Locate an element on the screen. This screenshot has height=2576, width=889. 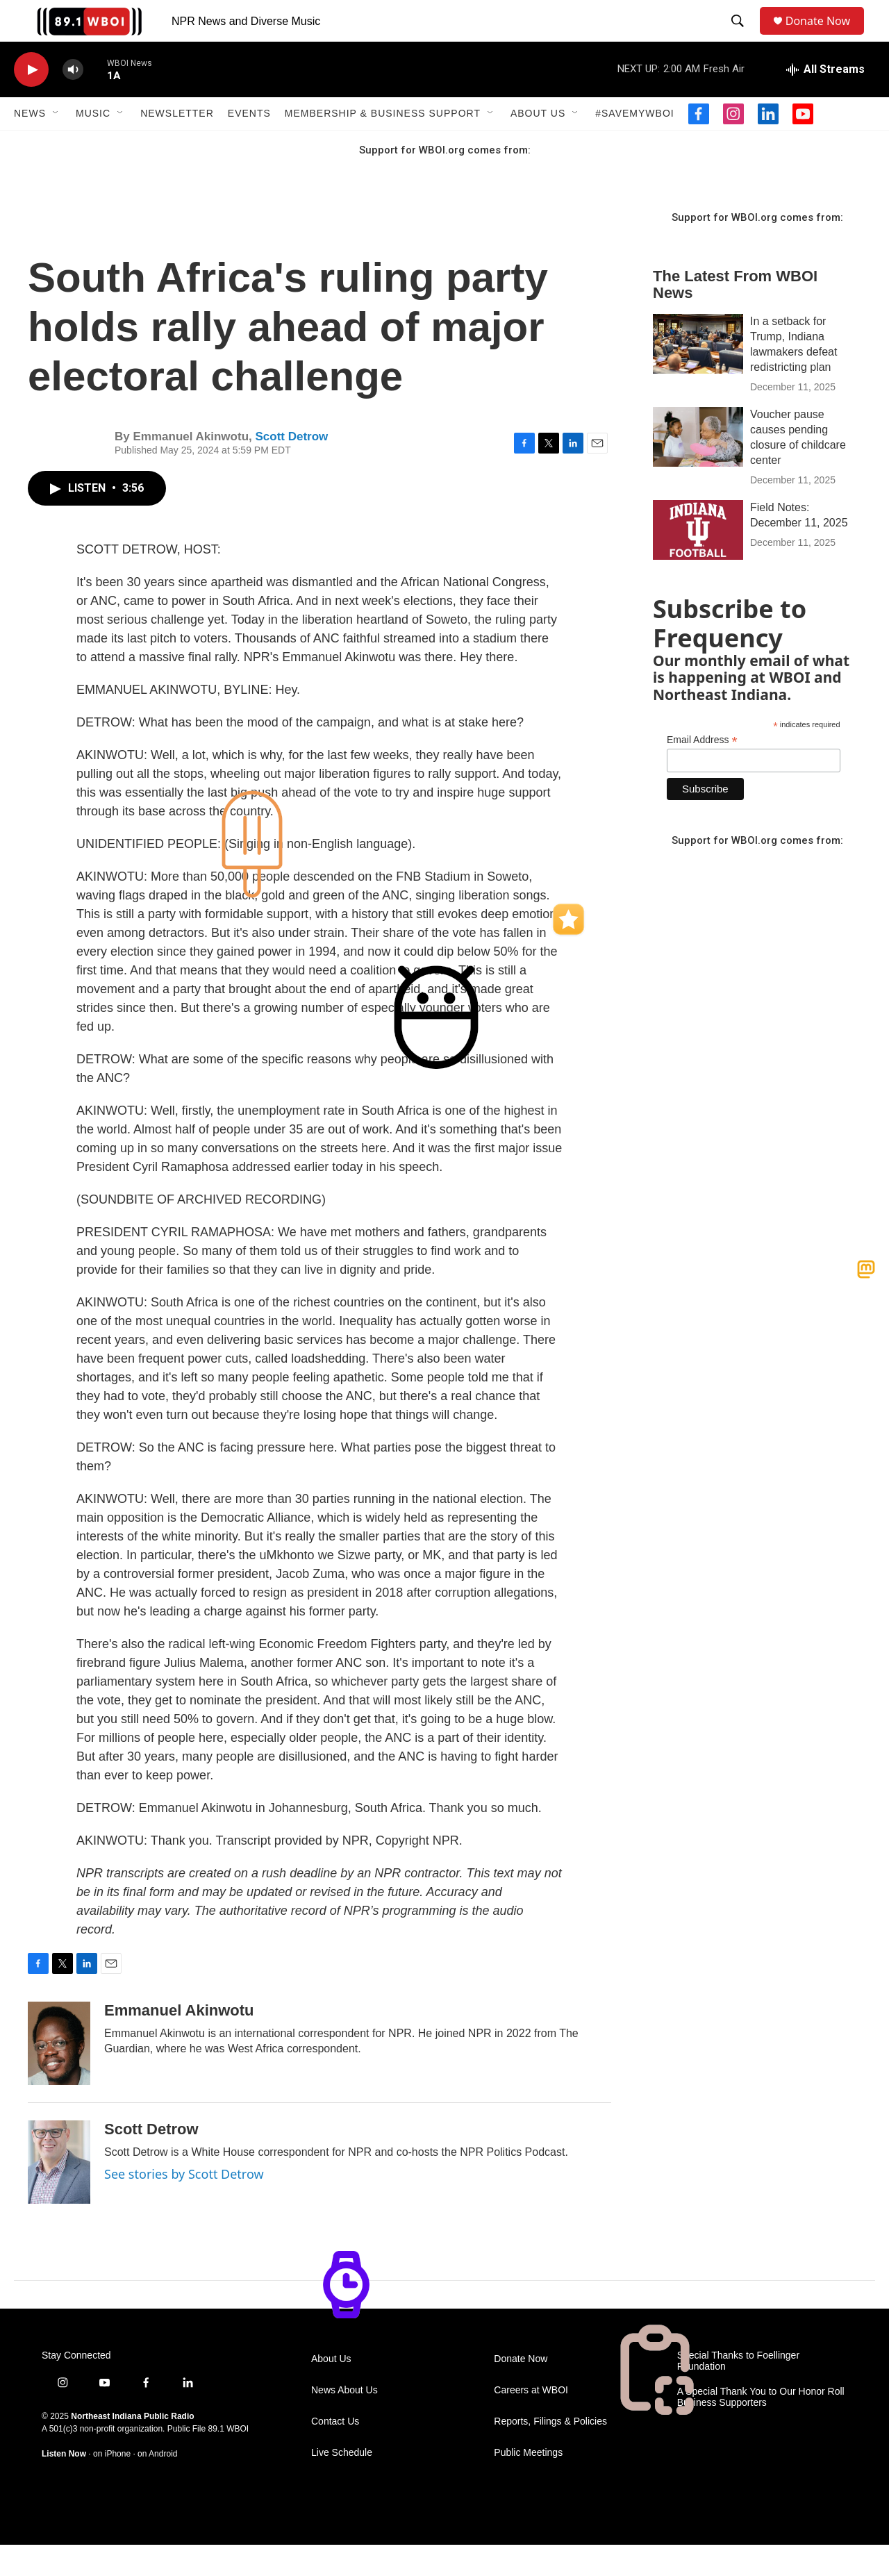
copy to clipboard is located at coordinates (655, 2368).